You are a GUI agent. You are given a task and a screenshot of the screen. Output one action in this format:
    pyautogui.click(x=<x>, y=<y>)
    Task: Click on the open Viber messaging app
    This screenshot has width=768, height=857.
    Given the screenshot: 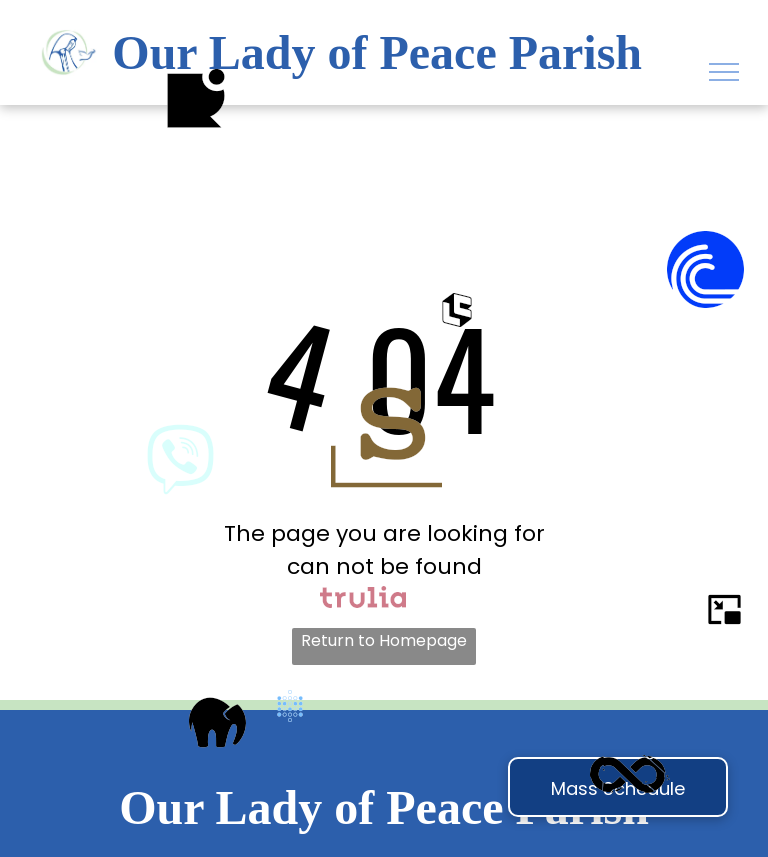 What is the action you would take?
    pyautogui.click(x=180, y=459)
    